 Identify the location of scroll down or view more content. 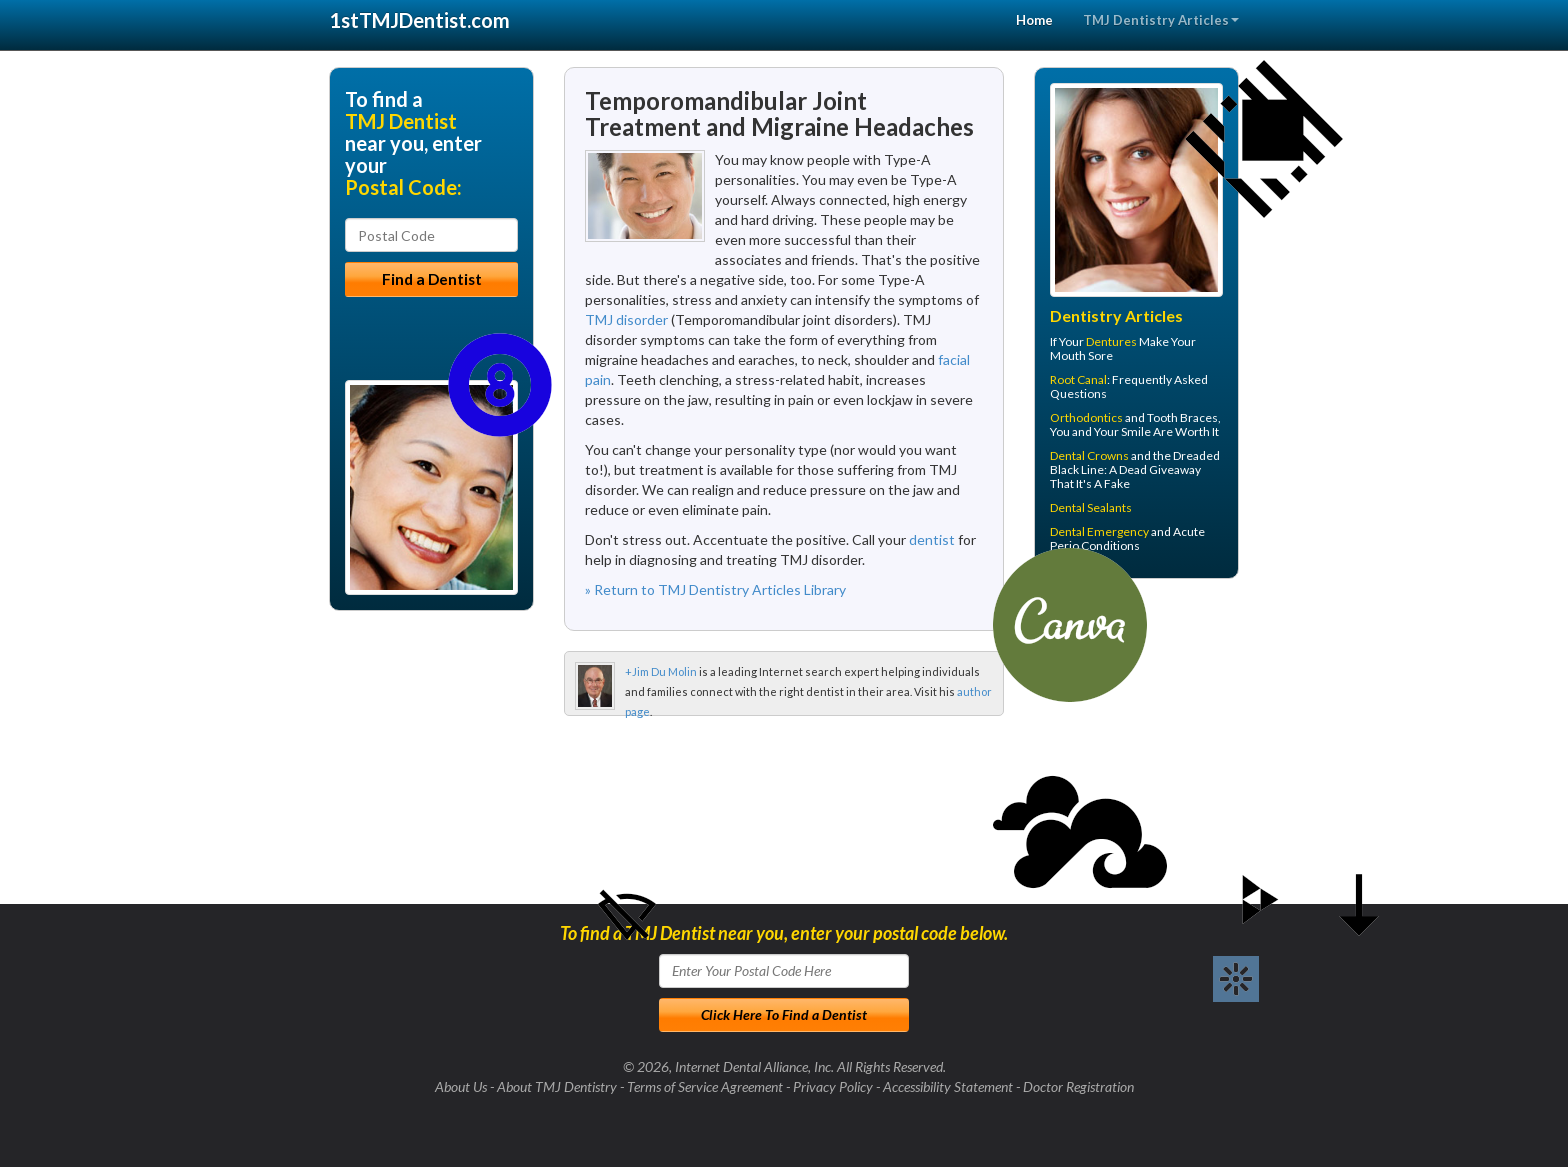
(1359, 905).